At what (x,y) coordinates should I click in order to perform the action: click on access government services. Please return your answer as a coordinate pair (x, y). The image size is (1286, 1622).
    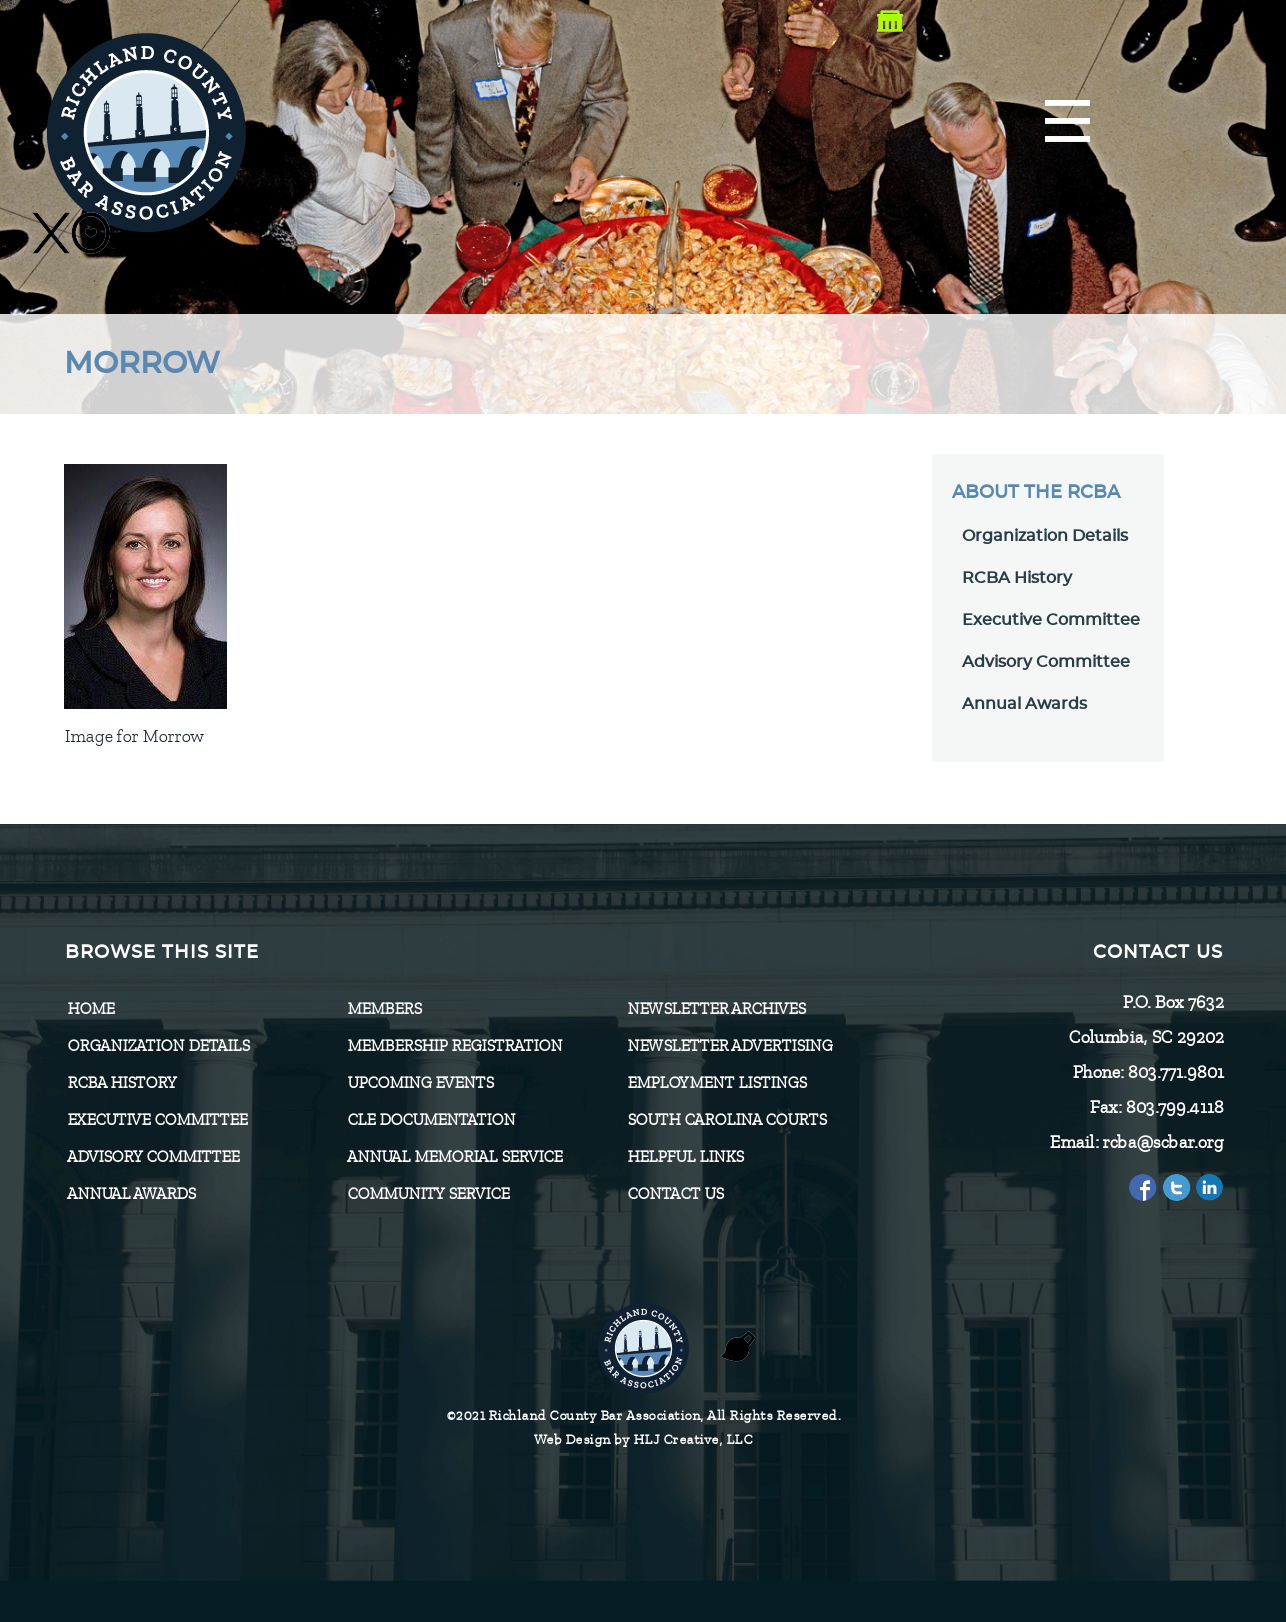
    Looking at the image, I should click on (890, 21).